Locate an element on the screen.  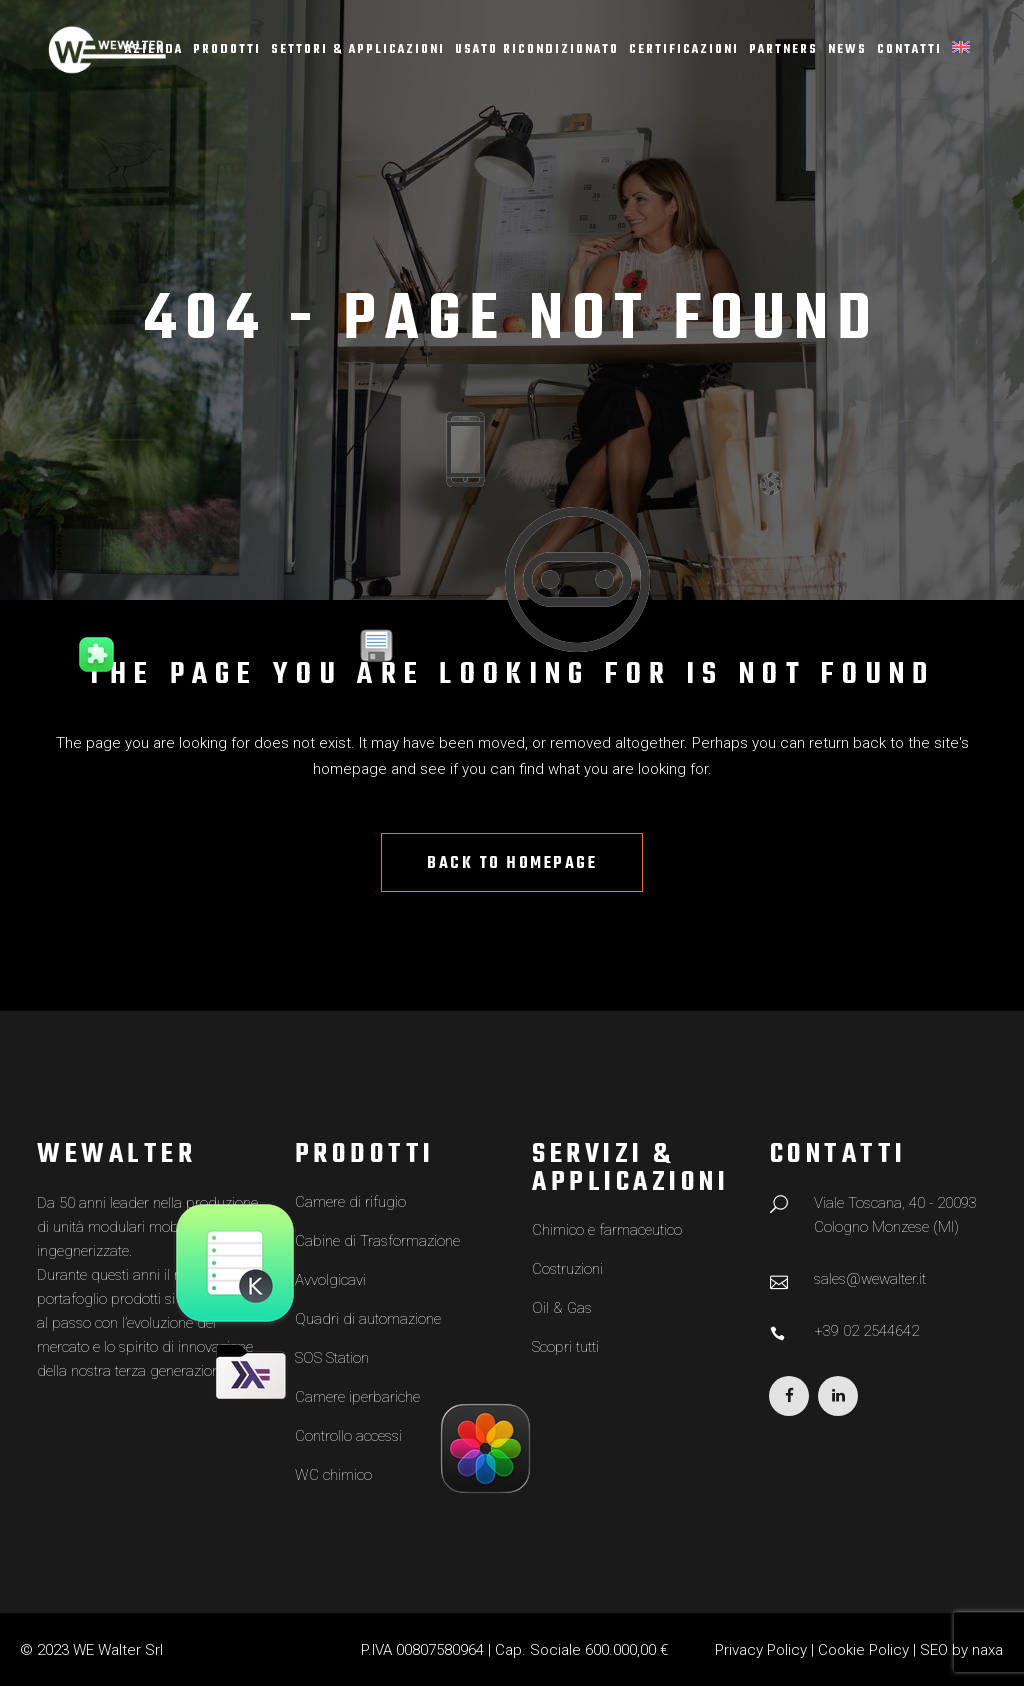
open the photos app is located at coordinates (485, 1448).